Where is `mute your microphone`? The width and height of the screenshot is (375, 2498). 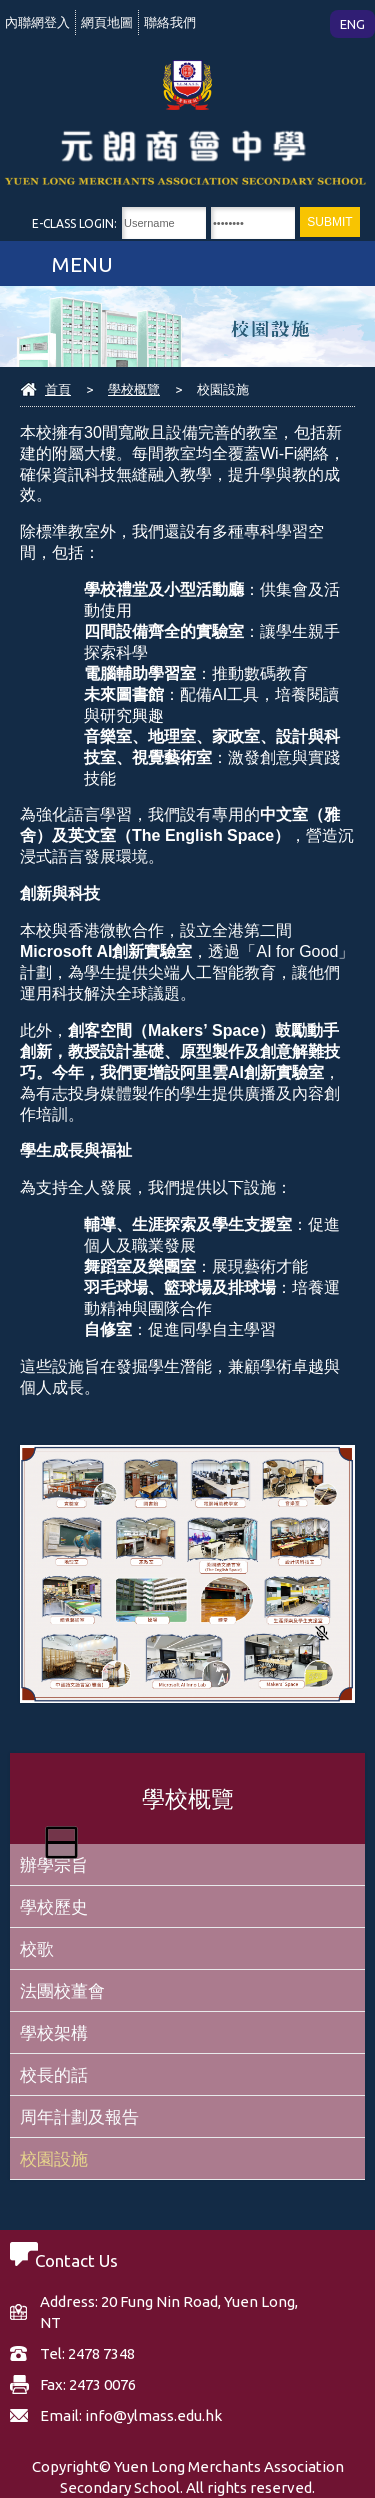
mute your microphone is located at coordinates (322, 1633).